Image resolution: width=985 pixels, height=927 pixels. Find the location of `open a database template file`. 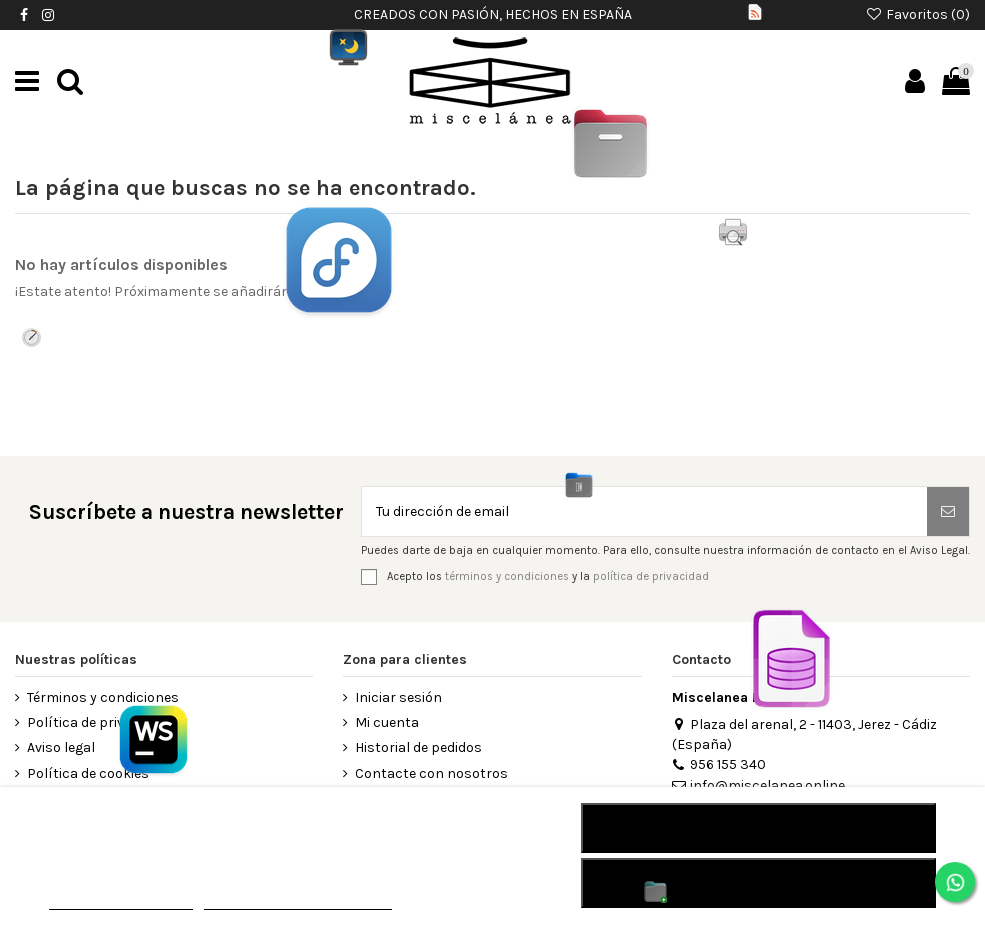

open a database template file is located at coordinates (791, 658).